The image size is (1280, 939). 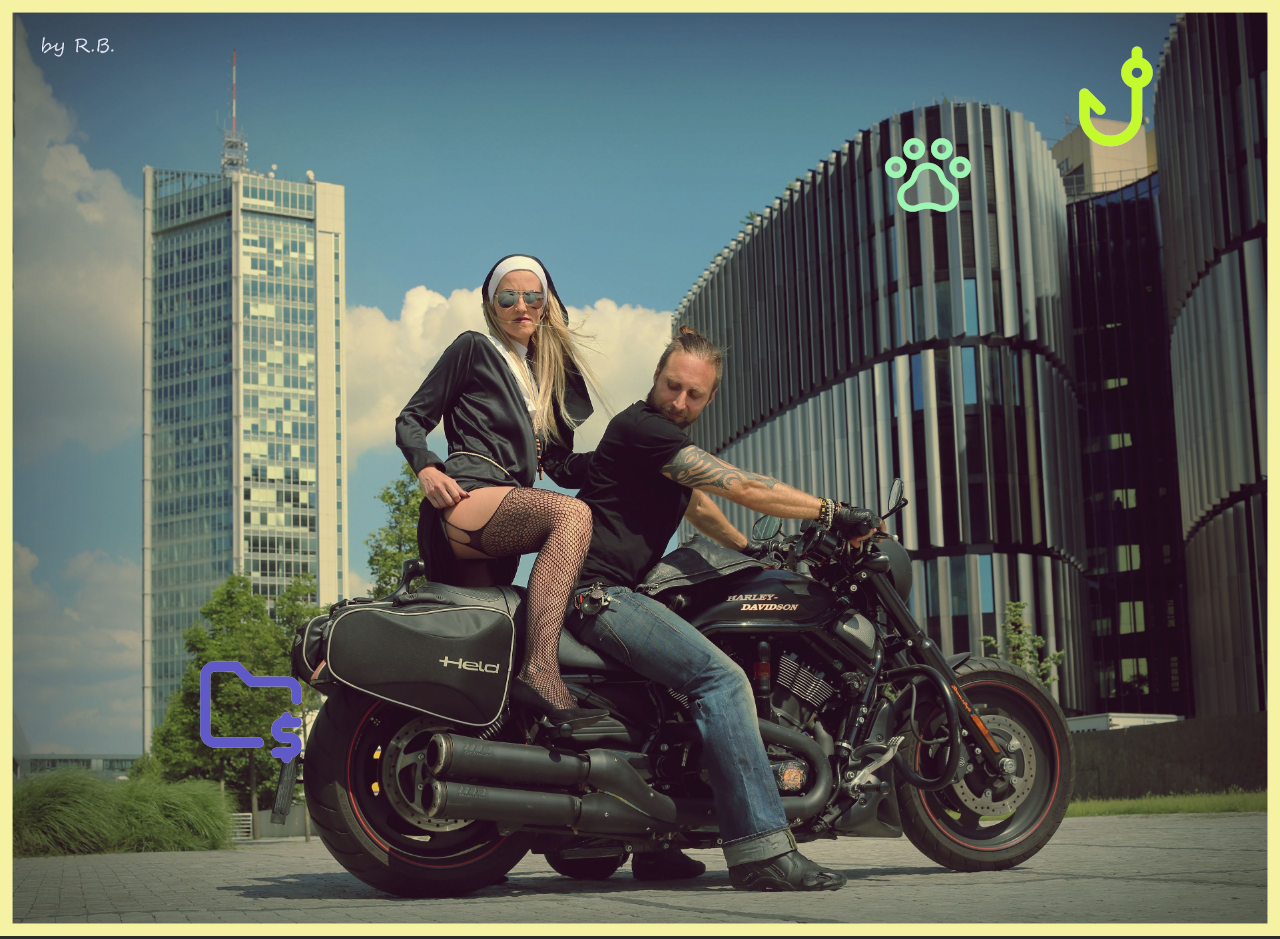 What do you see at coordinates (1116, 99) in the screenshot?
I see `fishing or angling activity` at bounding box center [1116, 99].